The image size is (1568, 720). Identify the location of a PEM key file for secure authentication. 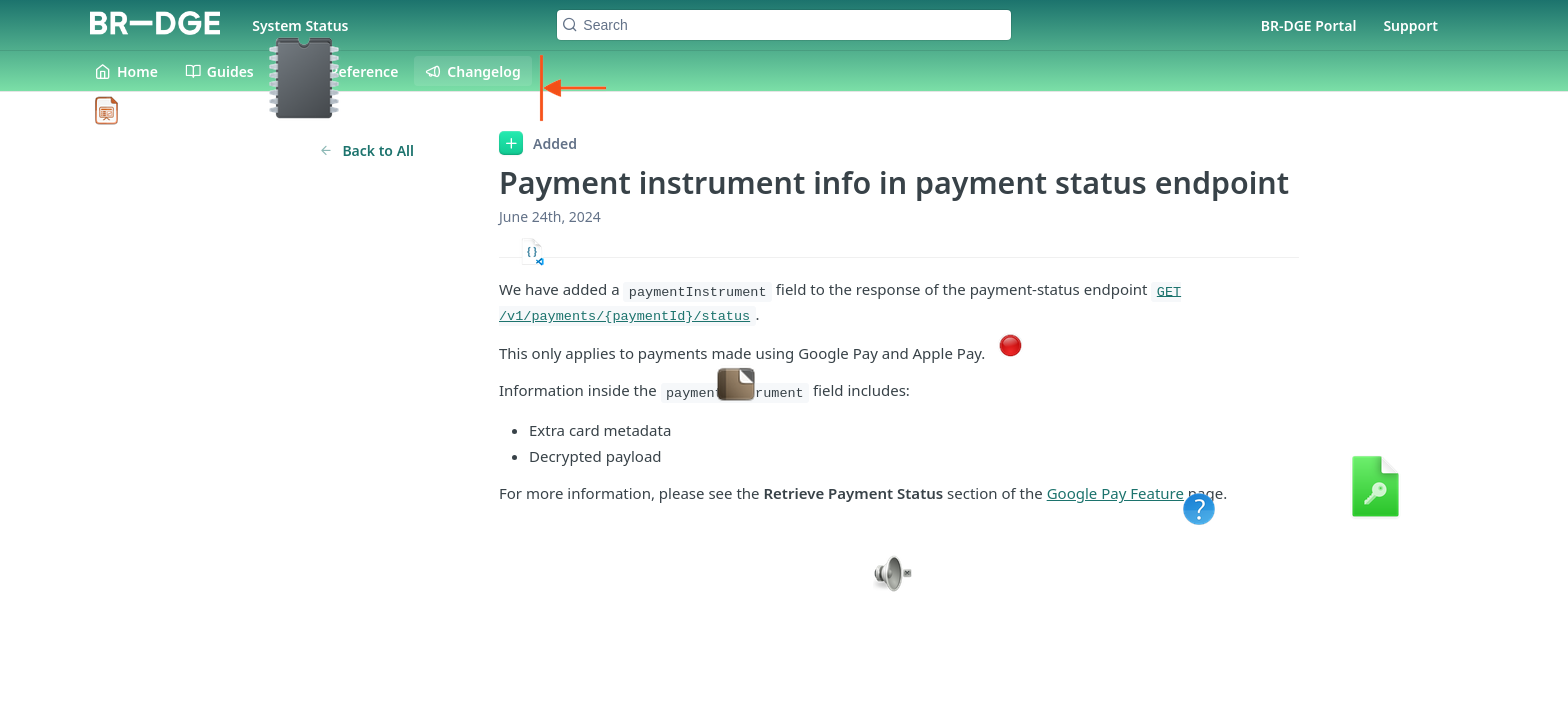
(1375, 487).